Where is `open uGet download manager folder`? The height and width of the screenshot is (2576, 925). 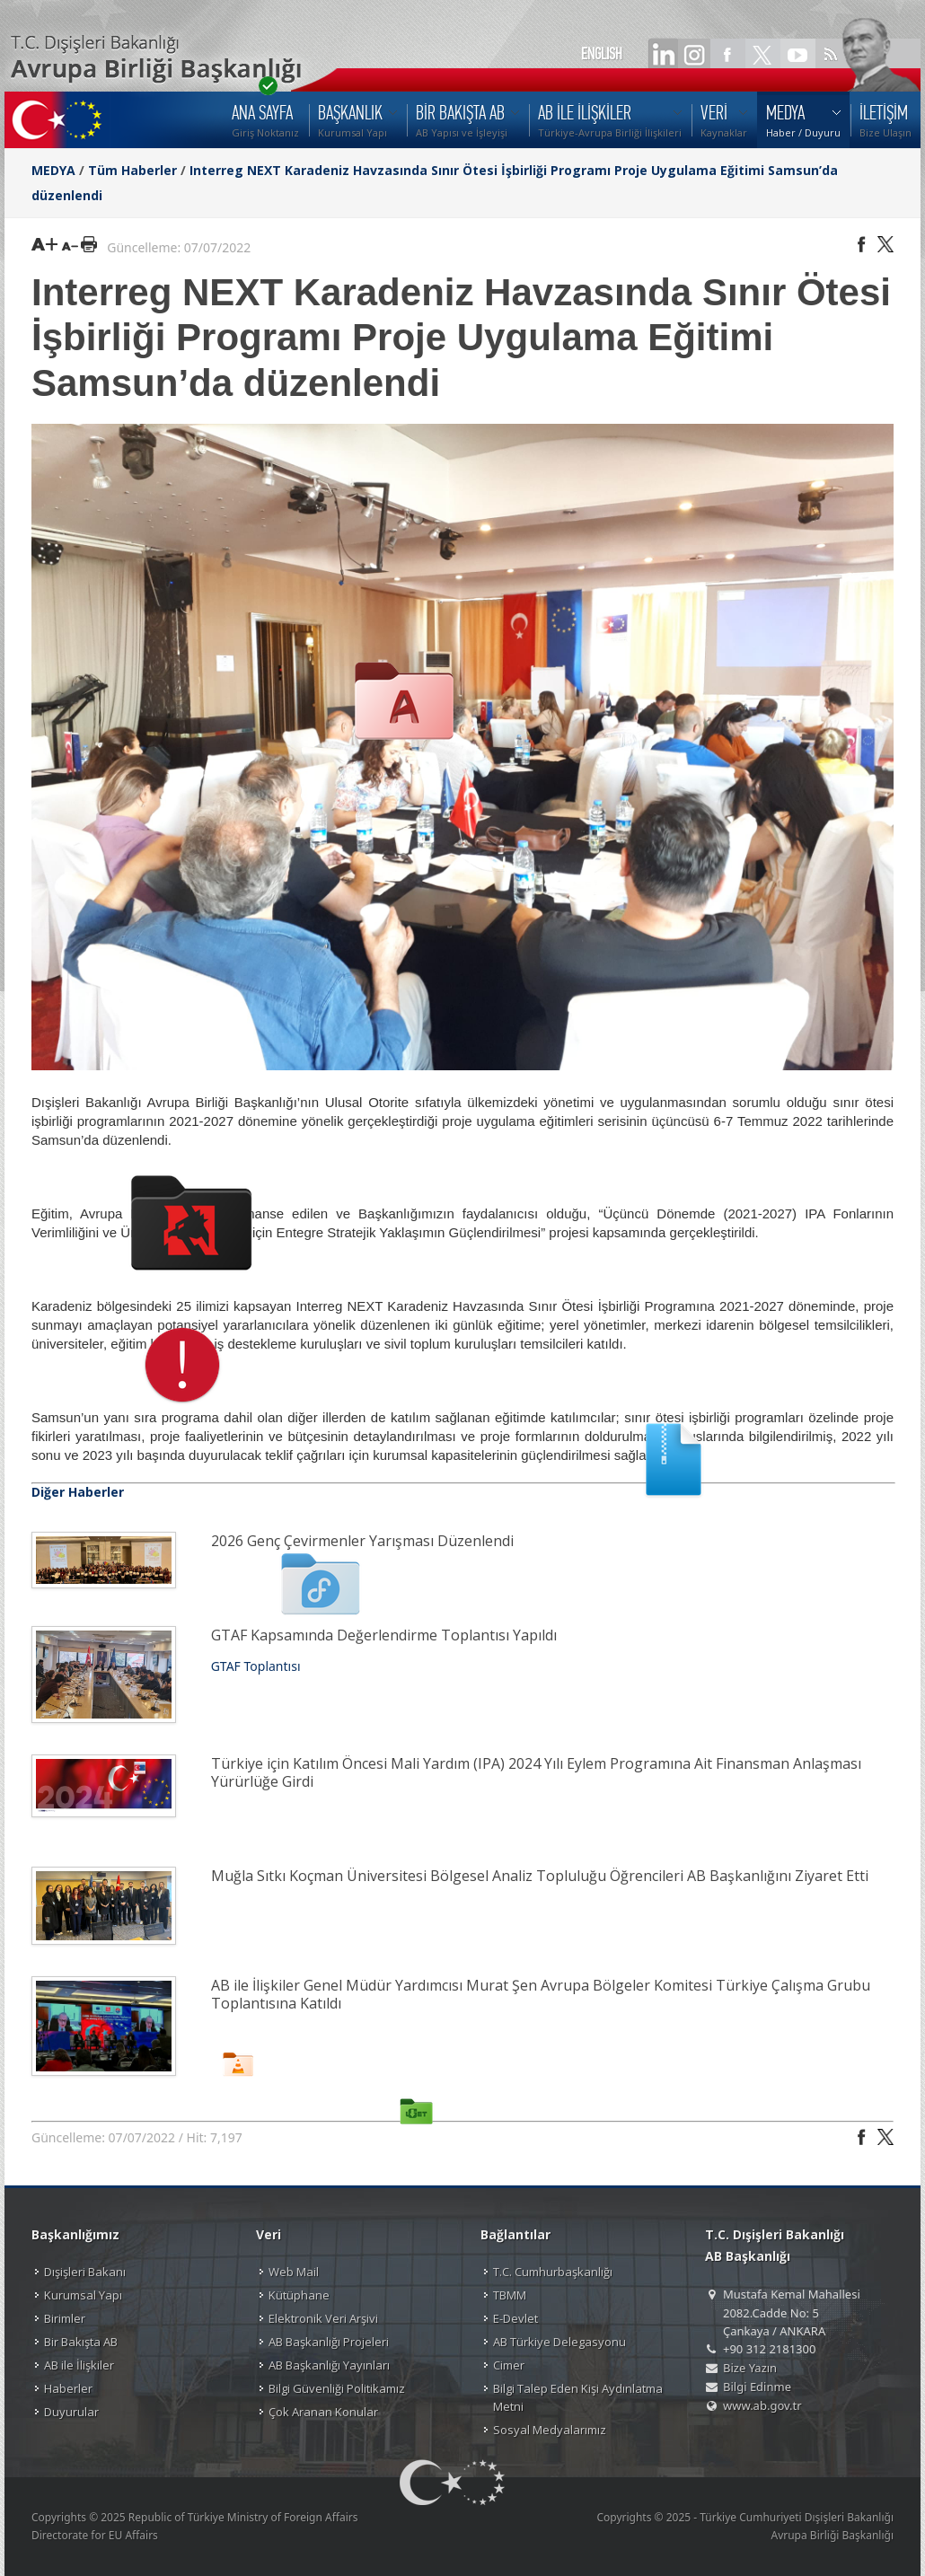
open uGet download manager folder is located at coordinates (416, 2112).